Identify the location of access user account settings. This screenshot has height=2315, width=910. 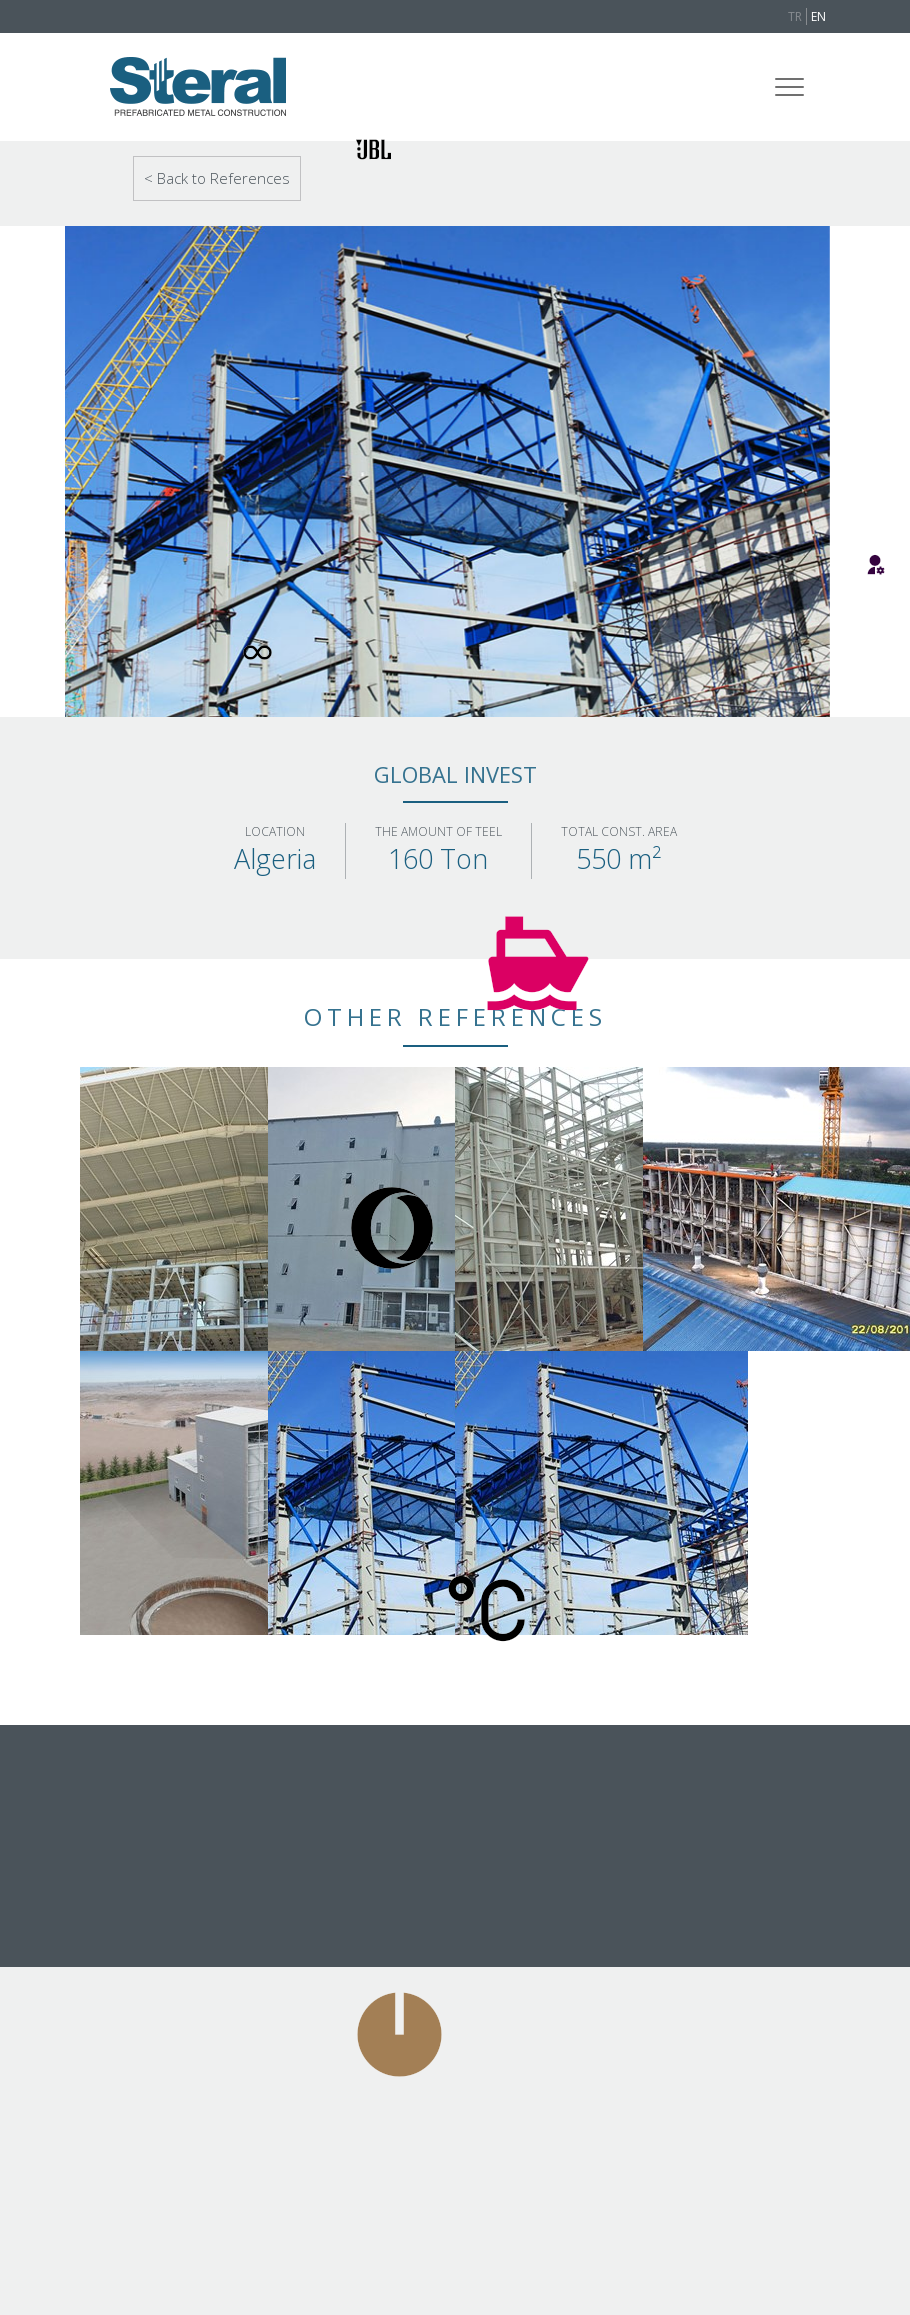
(875, 565).